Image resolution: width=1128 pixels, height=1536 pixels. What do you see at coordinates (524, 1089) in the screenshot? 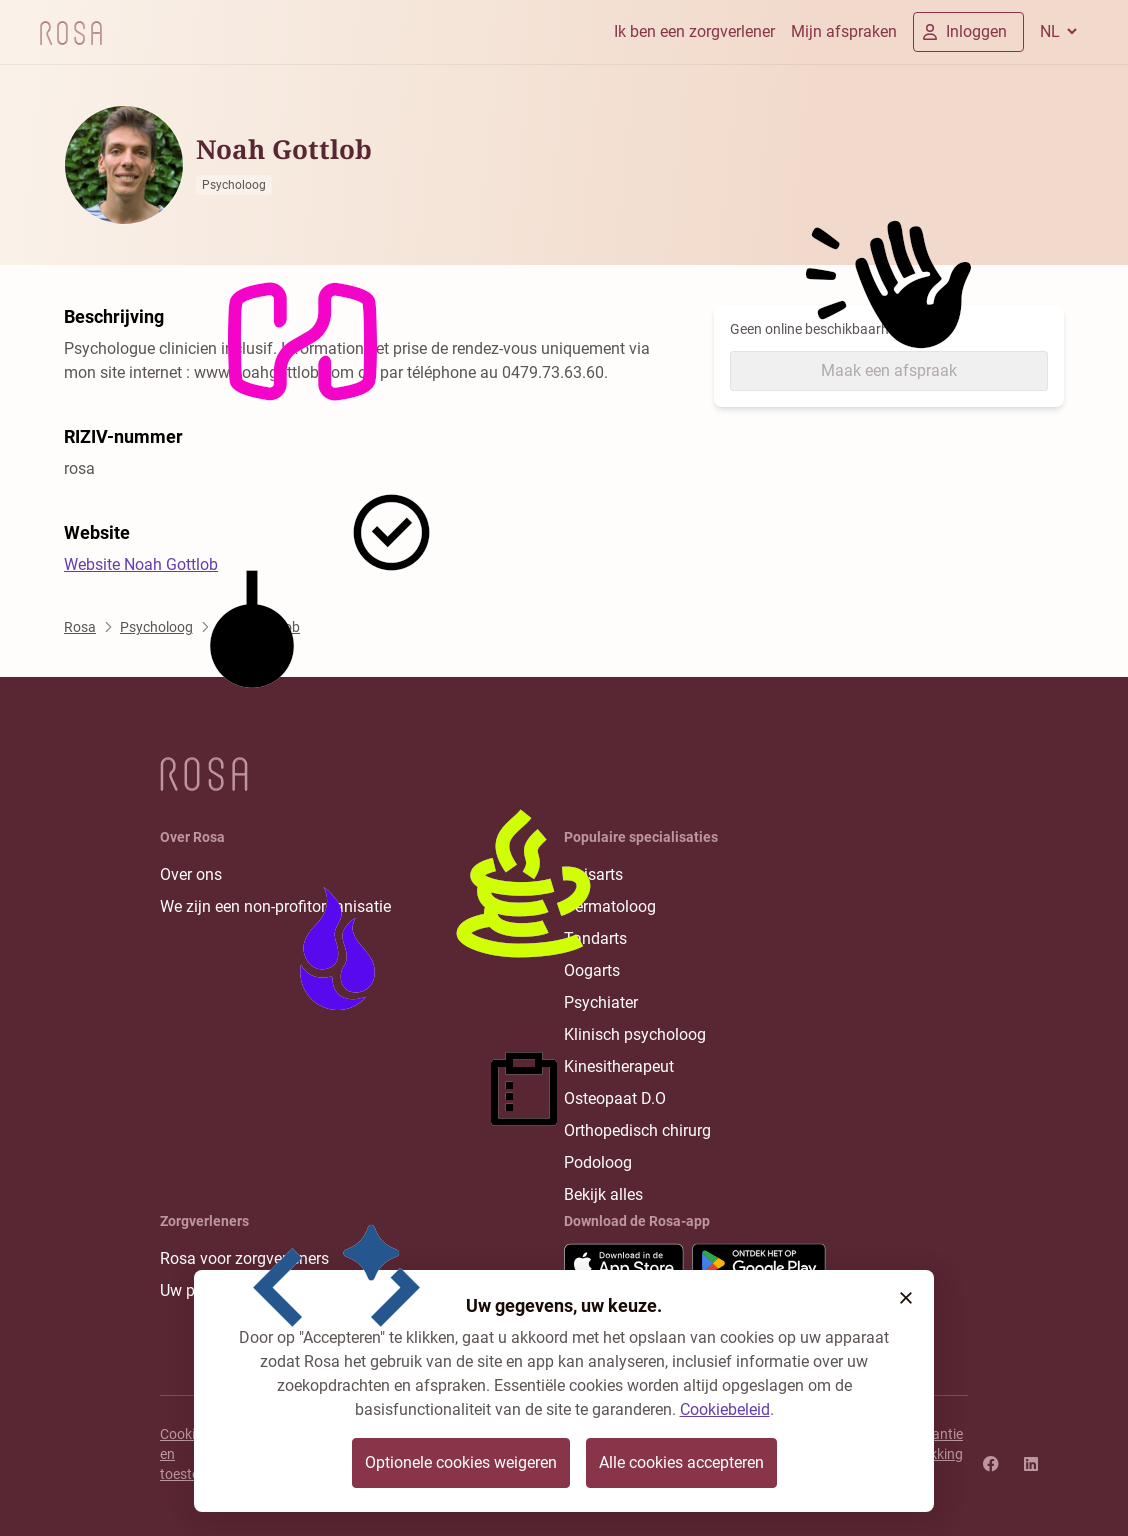
I see `access survey or feedback form` at bounding box center [524, 1089].